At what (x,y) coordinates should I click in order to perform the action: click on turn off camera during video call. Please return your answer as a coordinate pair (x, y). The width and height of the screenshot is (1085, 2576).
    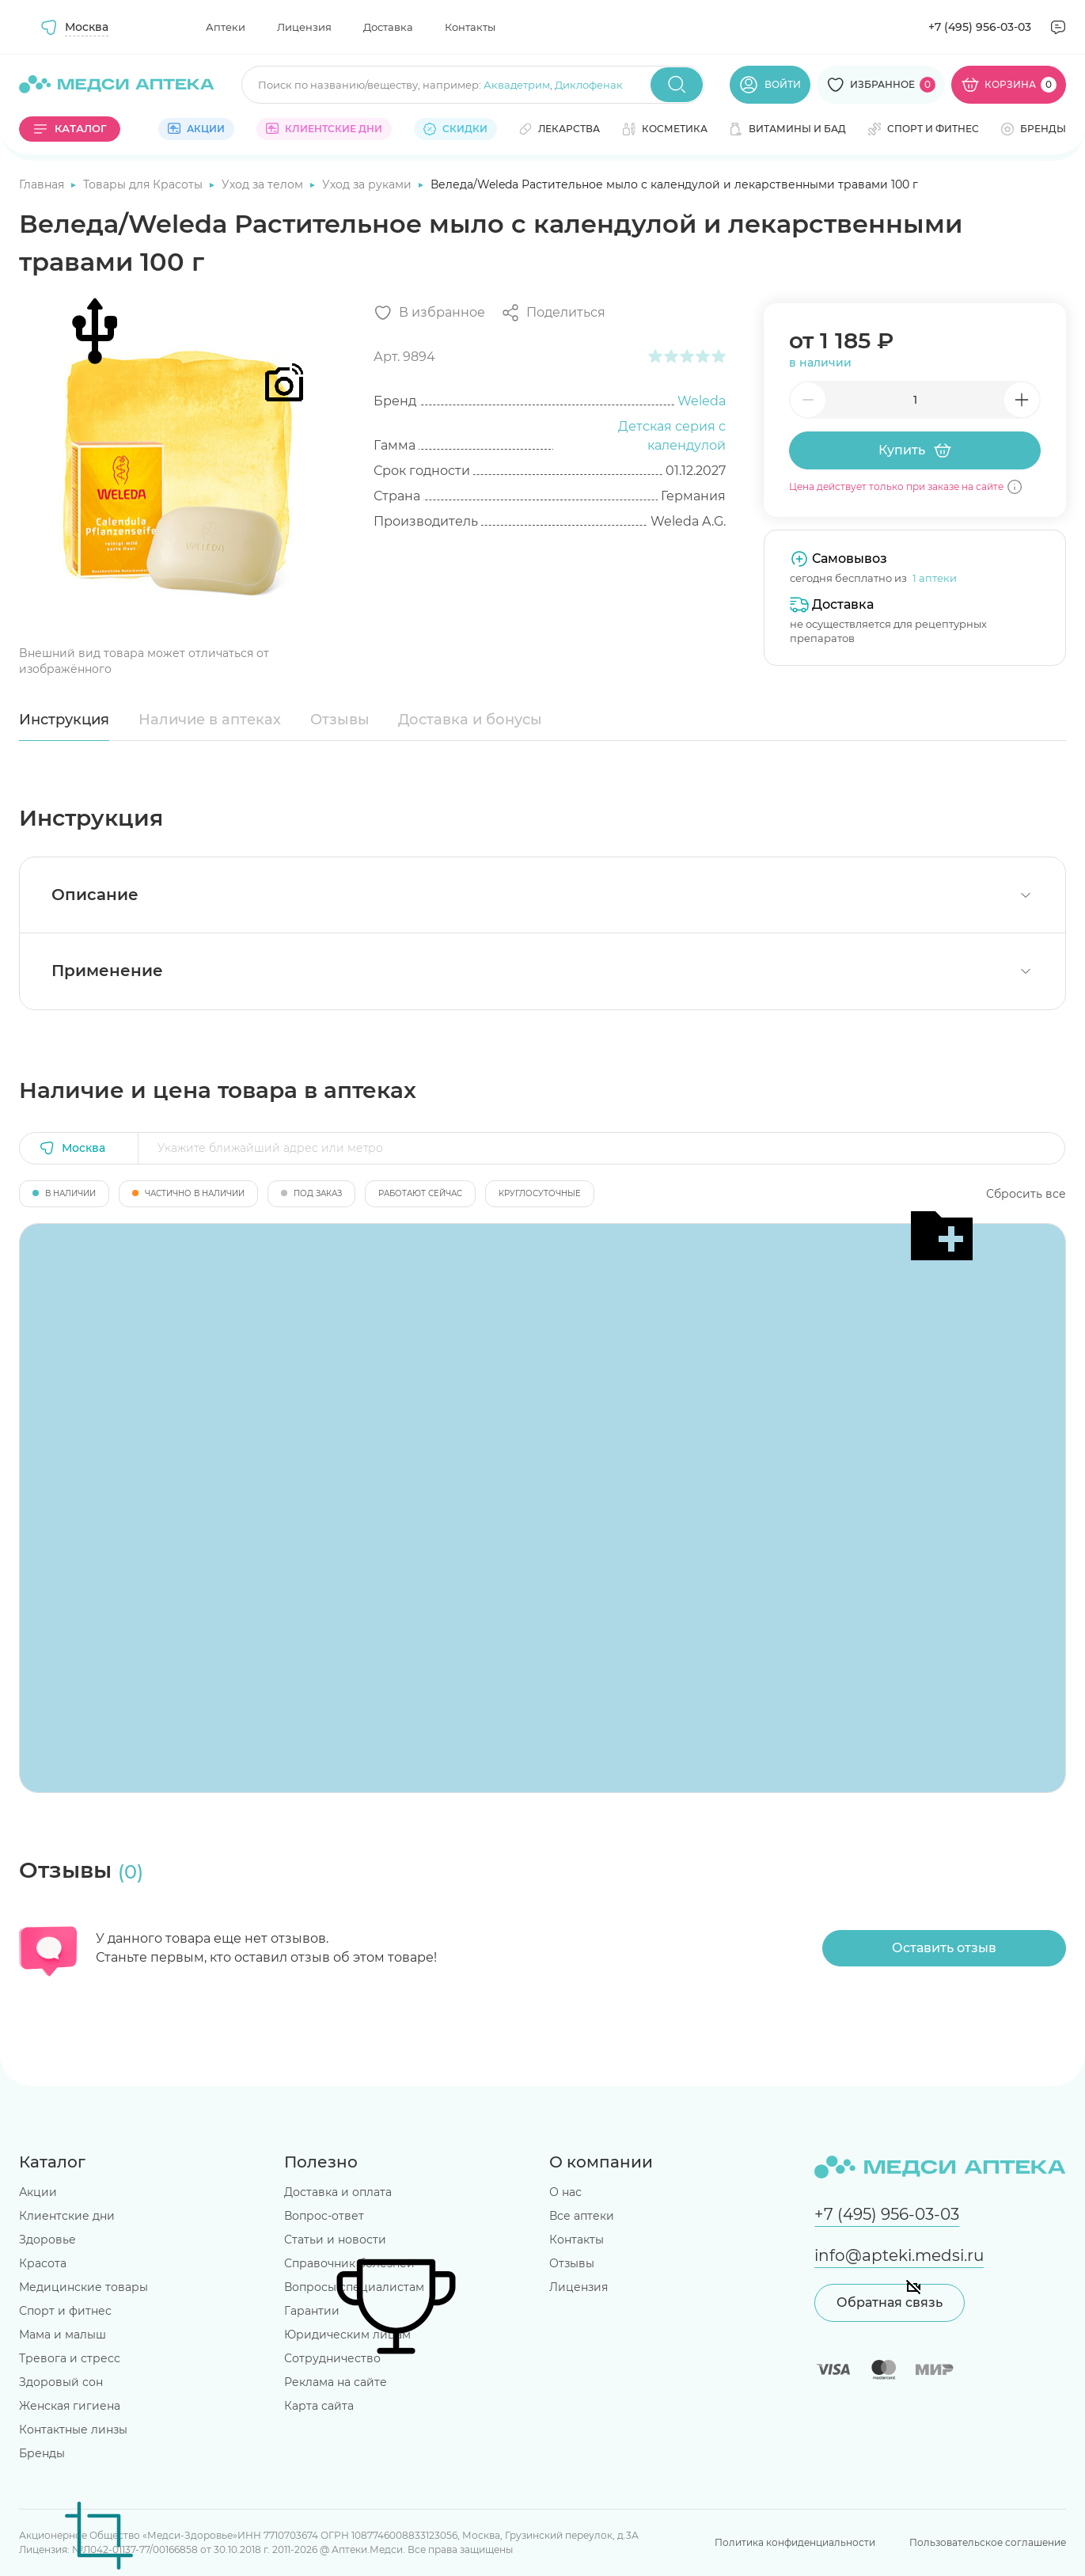
    Looking at the image, I should click on (913, 2287).